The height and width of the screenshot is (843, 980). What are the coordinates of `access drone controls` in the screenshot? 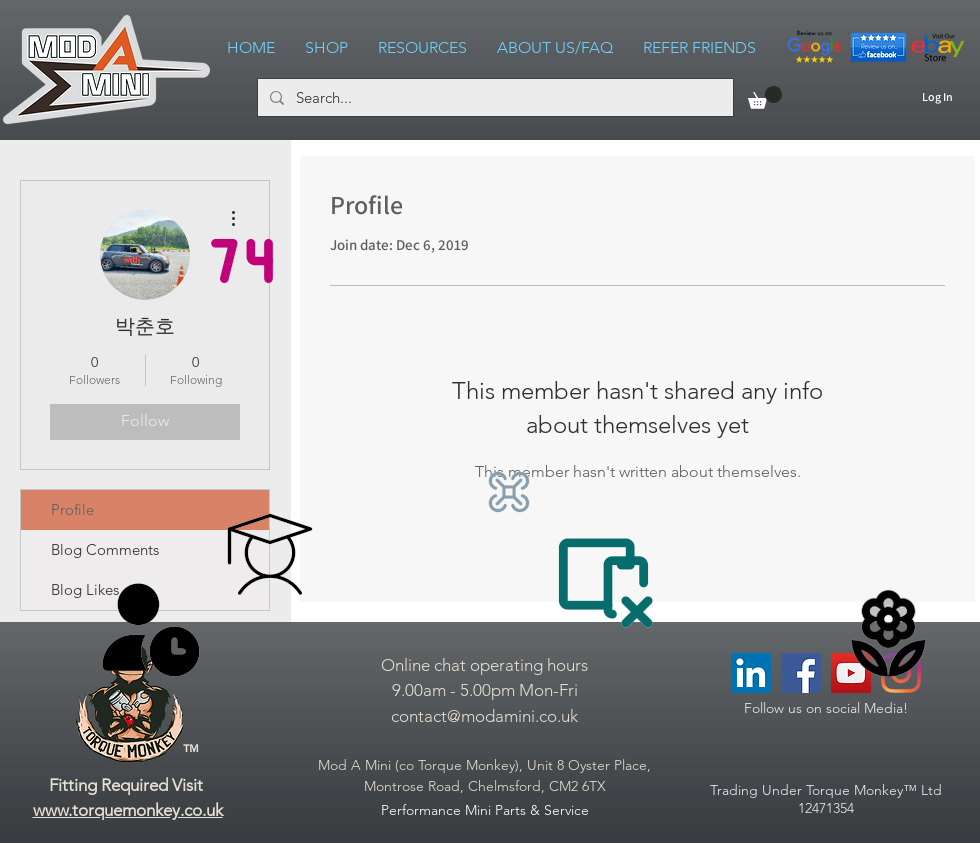 It's located at (509, 492).